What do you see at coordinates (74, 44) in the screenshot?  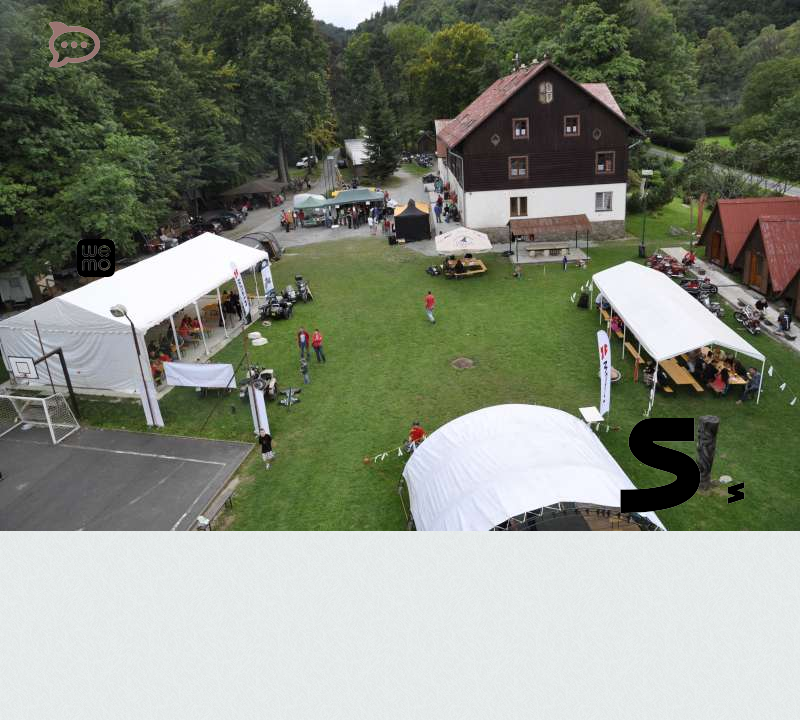 I see `open Rocket.Chat application` at bounding box center [74, 44].